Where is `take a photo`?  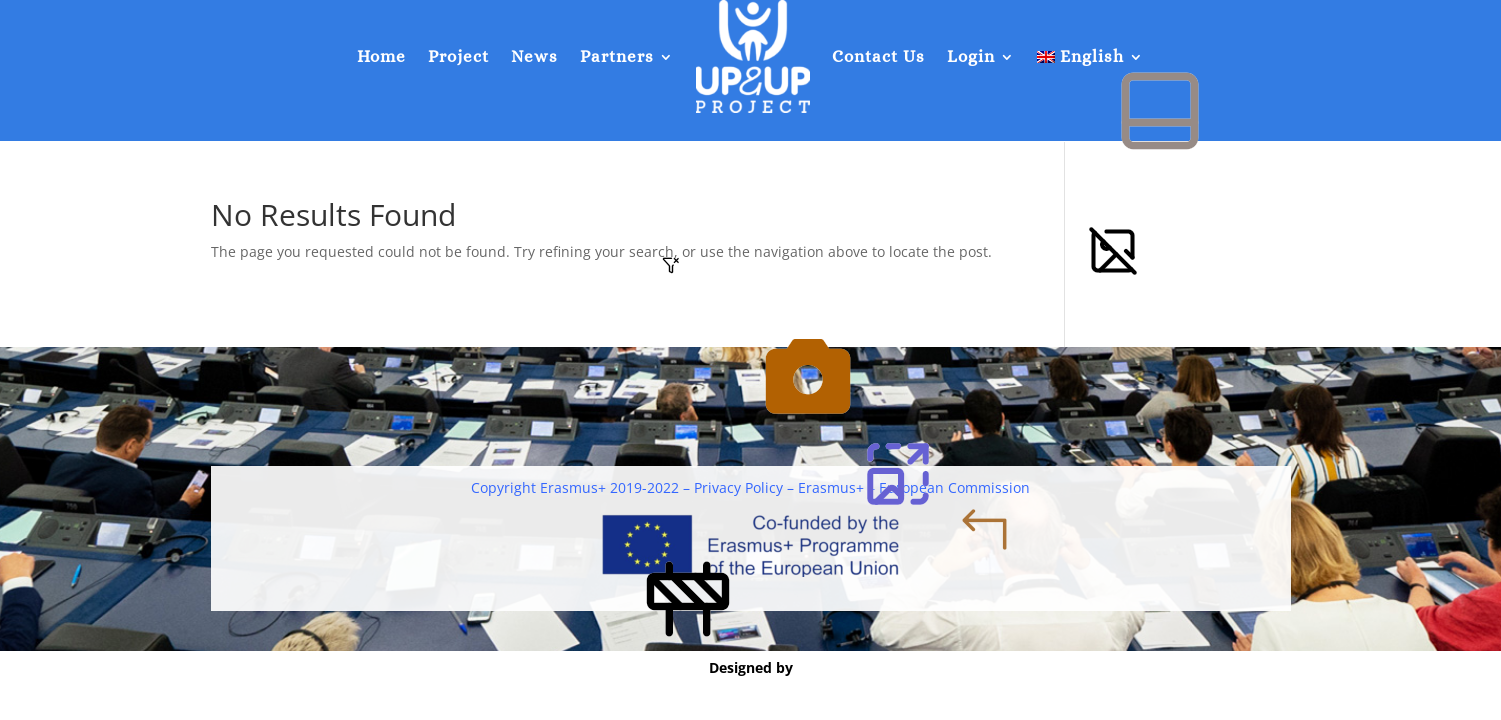
take a photo is located at coordinates (808, 378).